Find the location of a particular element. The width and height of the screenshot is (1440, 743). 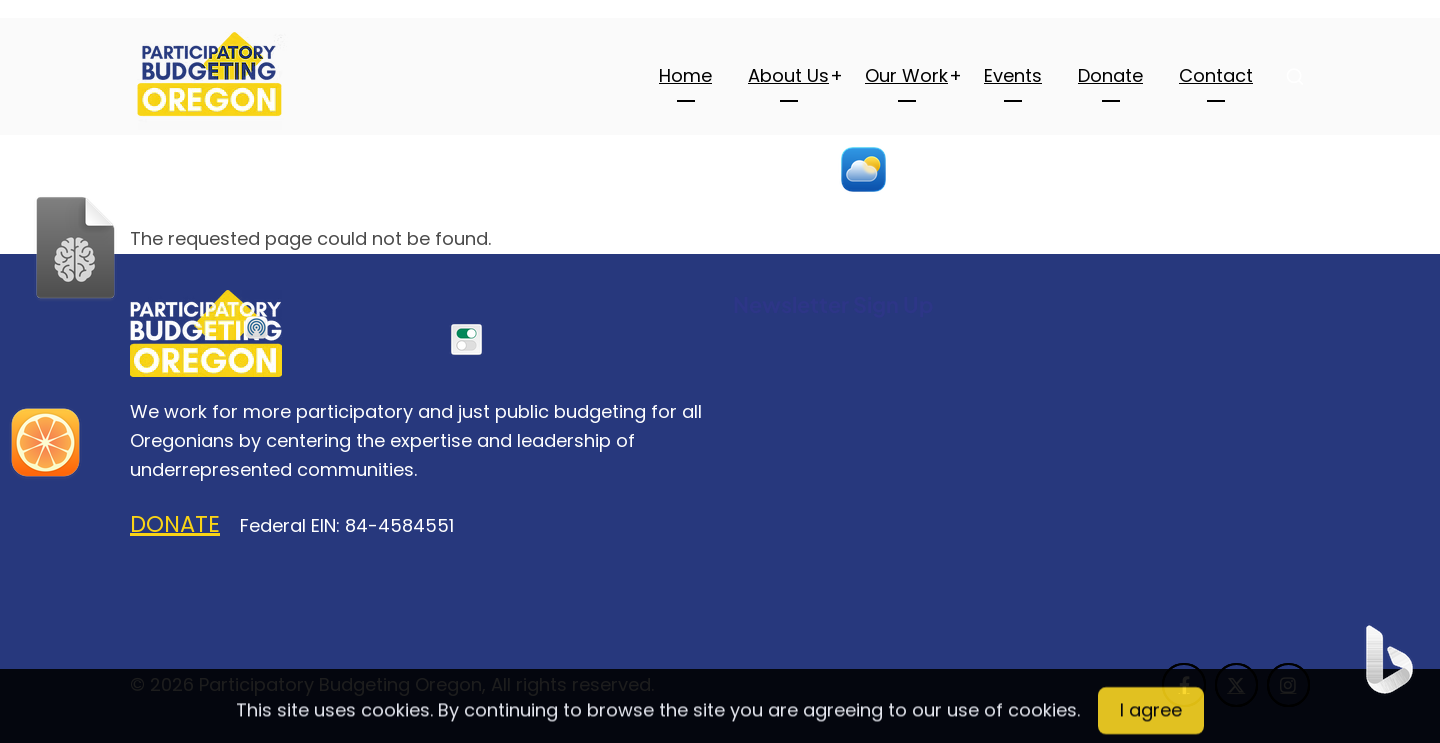

open clementine music player is located at coordinates (45, 442).